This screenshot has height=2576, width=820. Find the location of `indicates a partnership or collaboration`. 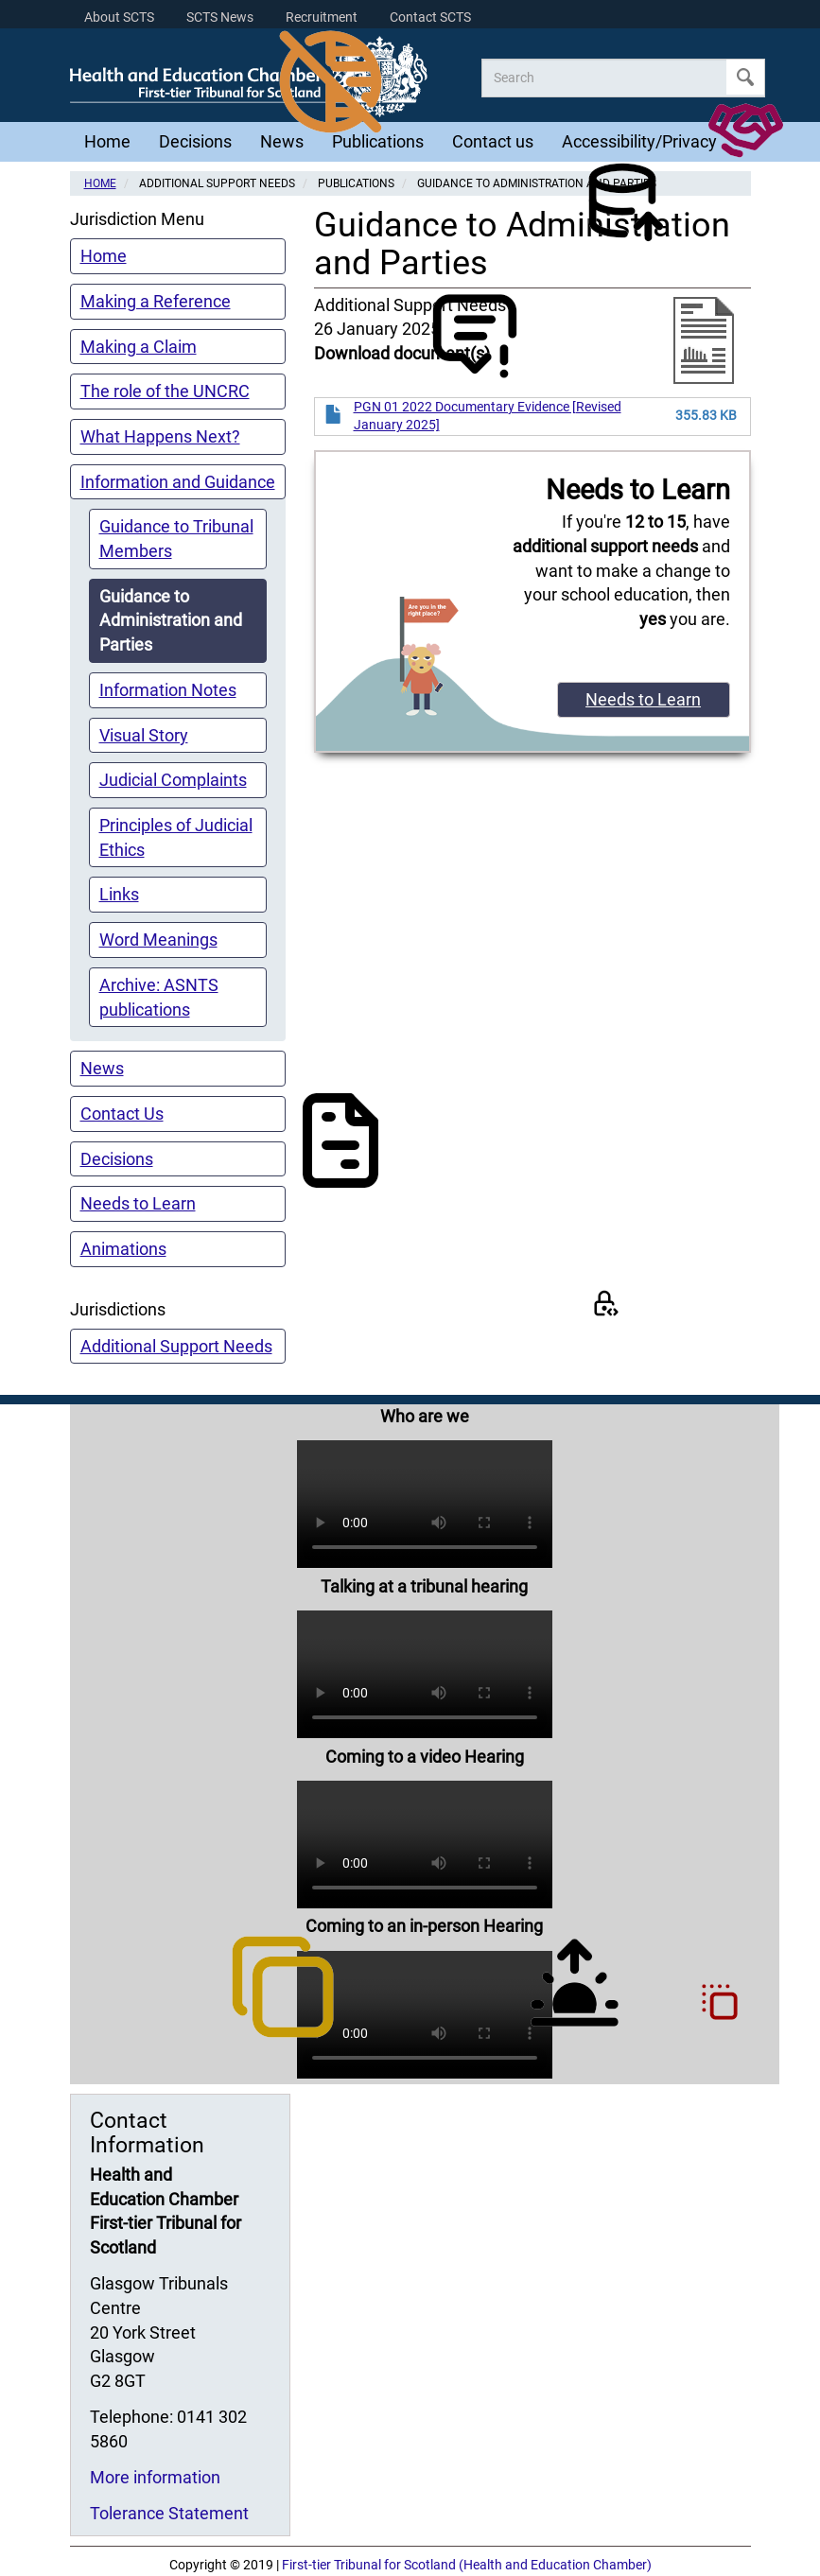

indicates a partnership or collaboration is located at coordinates (745, 128).